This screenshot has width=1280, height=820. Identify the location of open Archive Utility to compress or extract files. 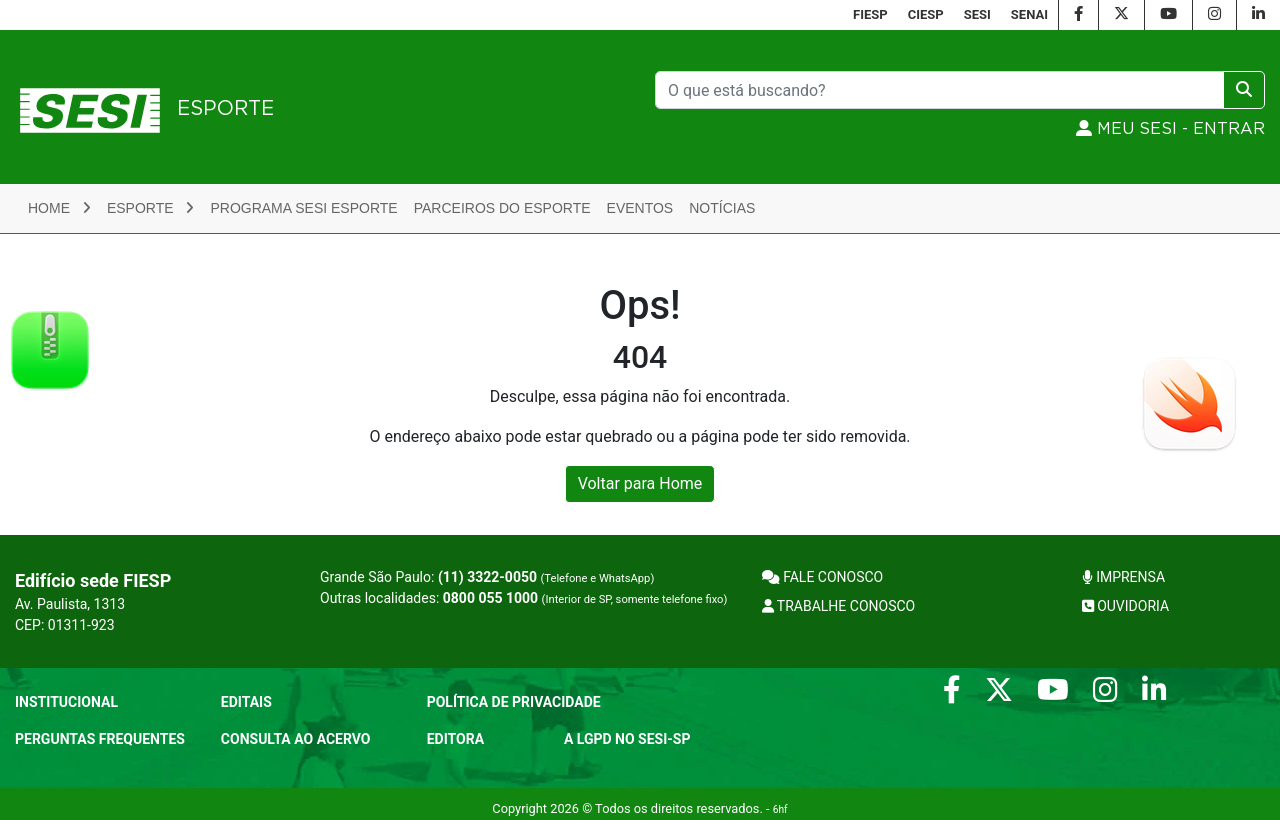
(50, 350).